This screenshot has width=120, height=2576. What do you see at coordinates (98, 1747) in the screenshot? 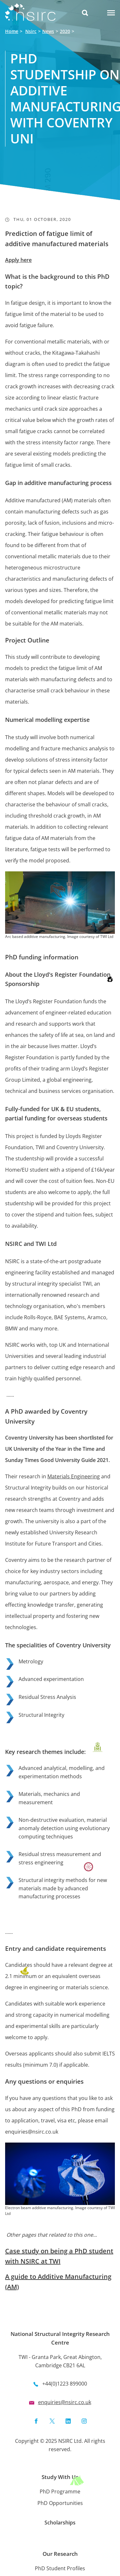
I see `access kingdom or empire management` at bounding box center [98, 1747].